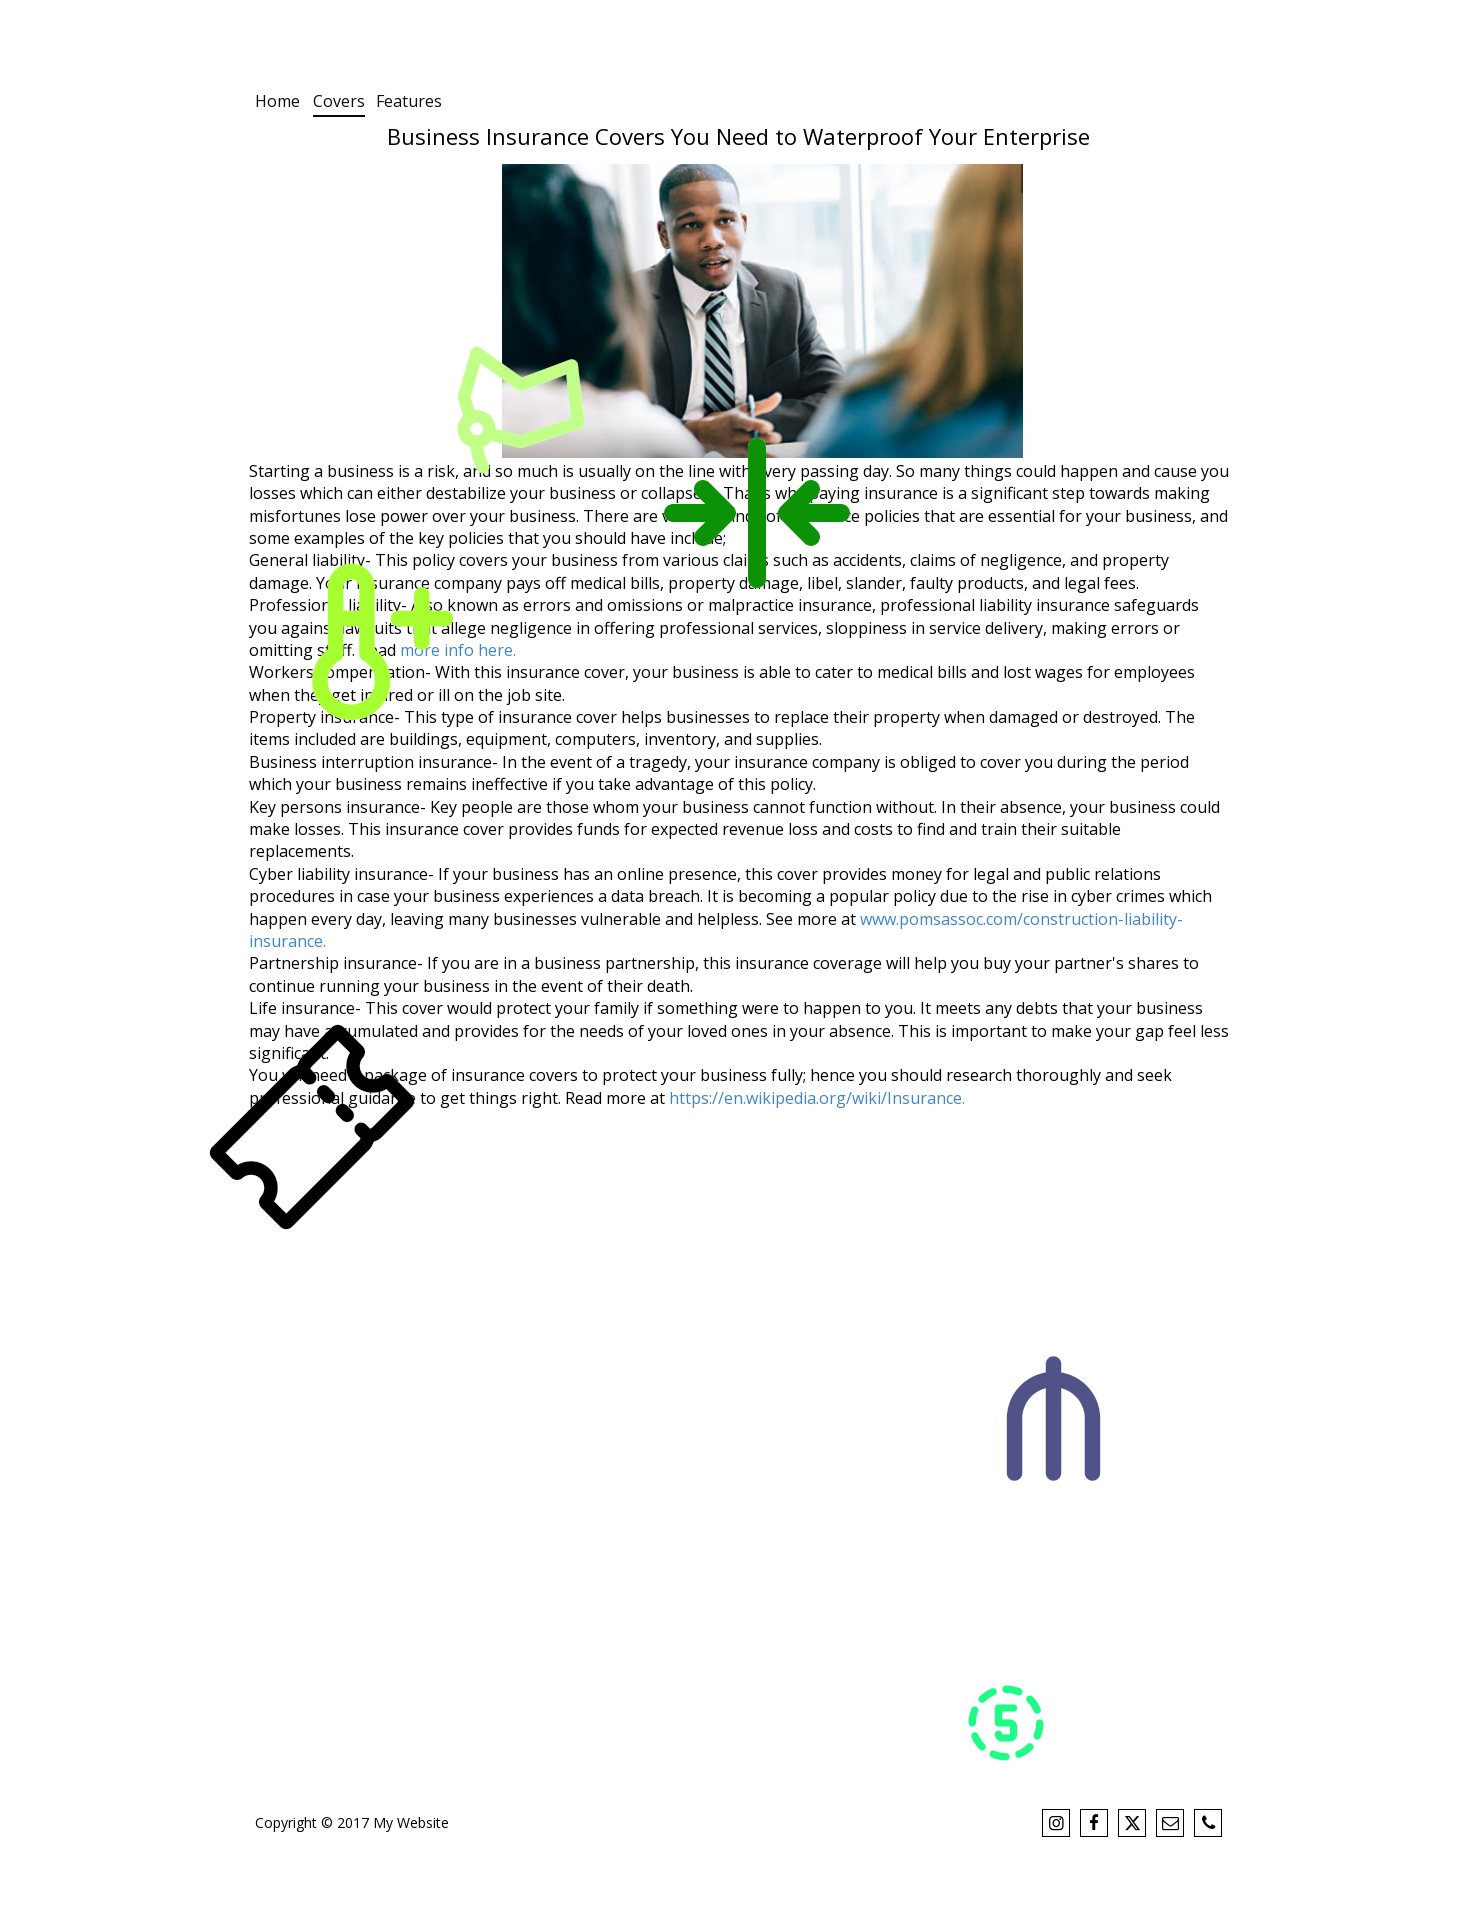 This screenshot has height=1910, width=1477. I want to click on indicates azerbaijani manat currency, so click(1053, 1418).